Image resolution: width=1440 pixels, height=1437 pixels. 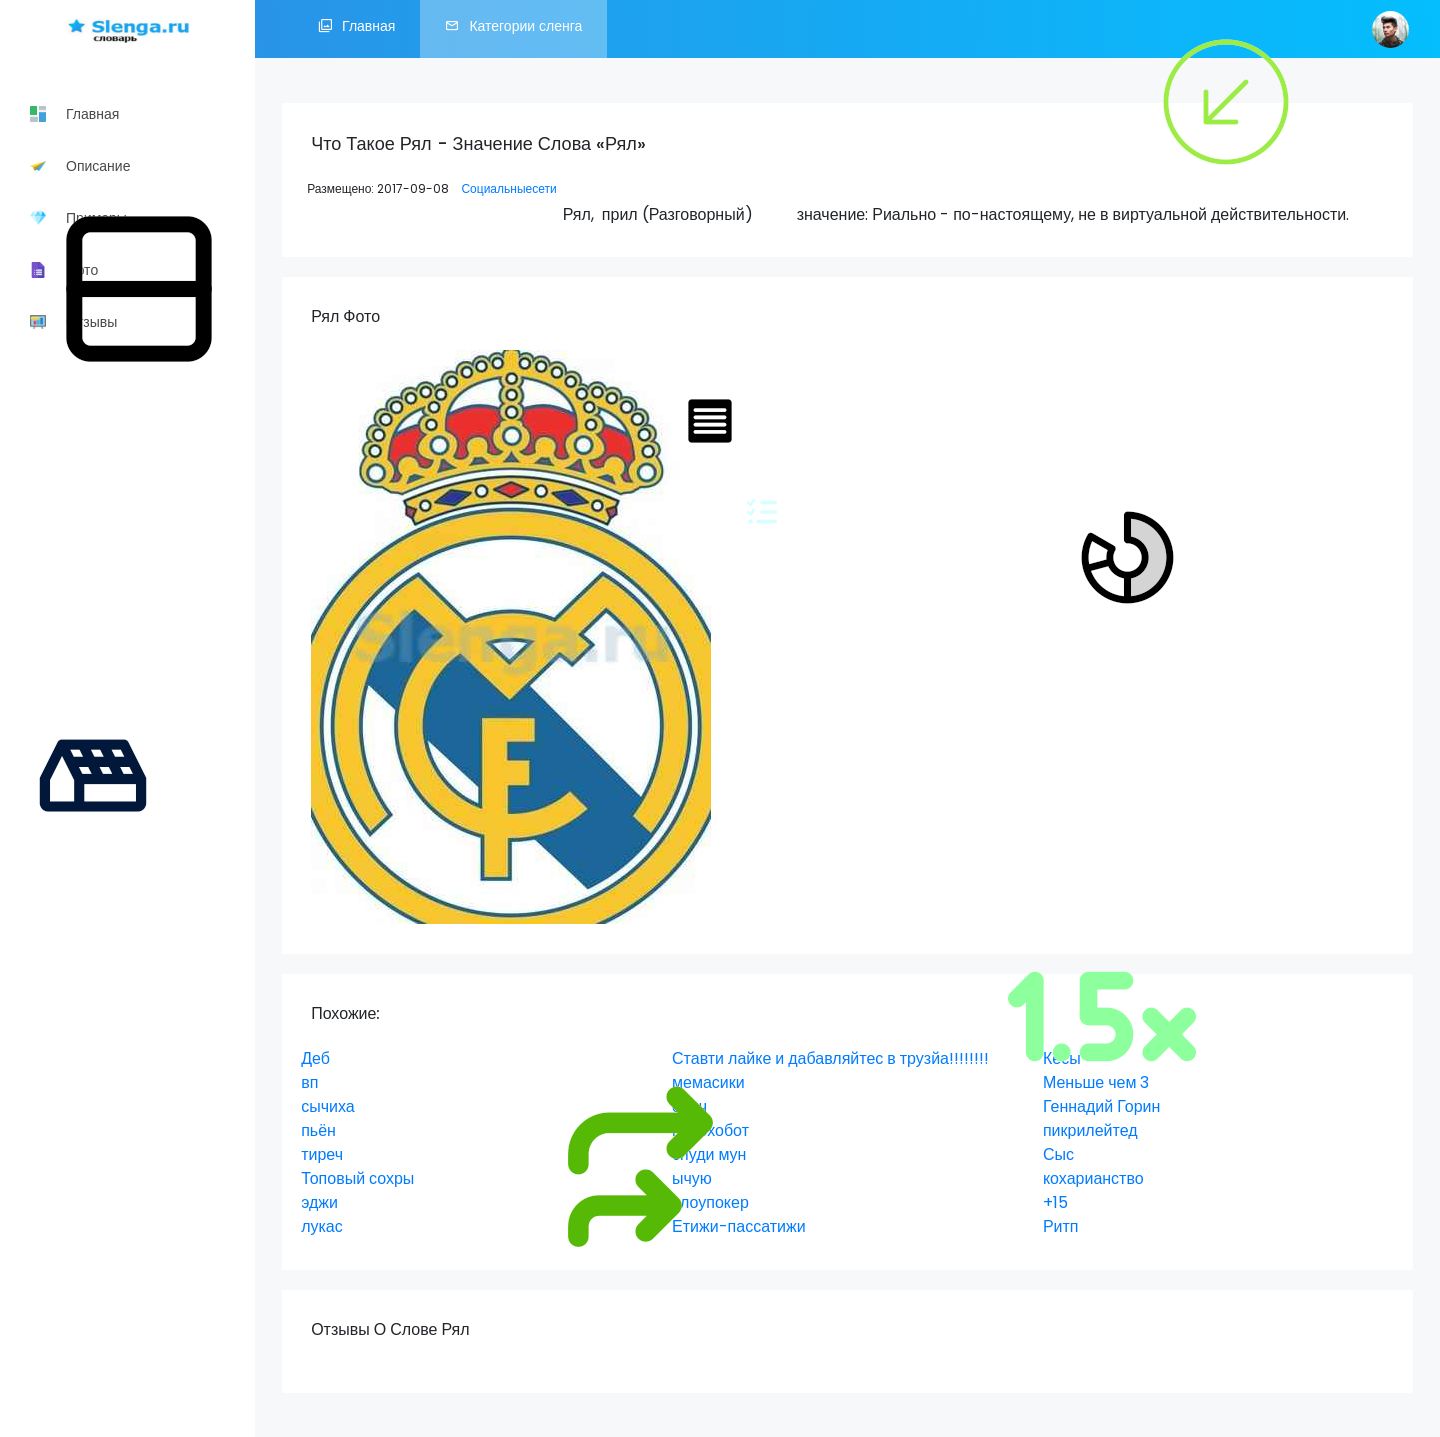 What do you see at coordinates (1127, 557) in the screenshot?
I see `view analytics breakdown` at bounding box center [1127, 557].